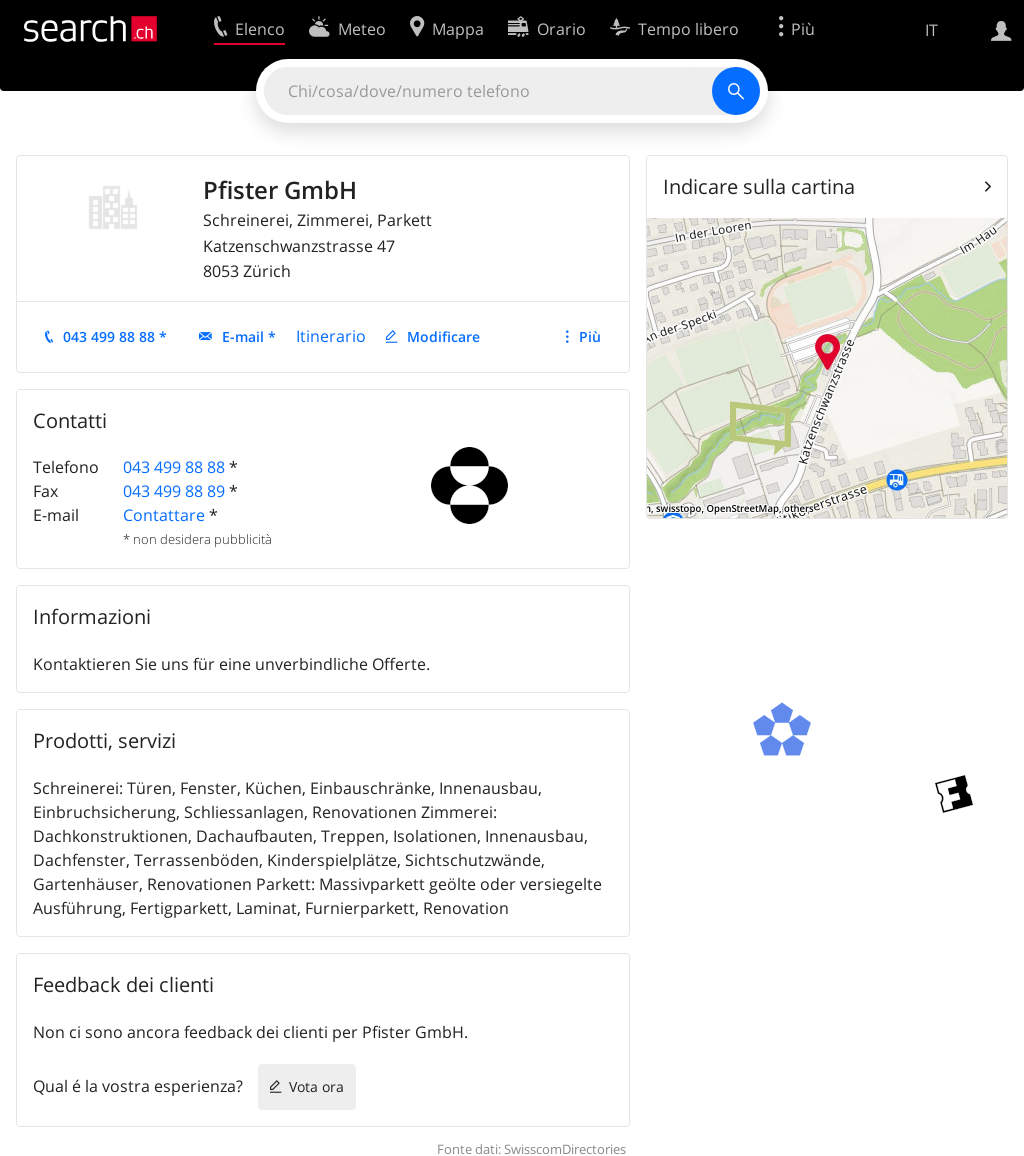 The width and height of the screenshot is (1024, 1156). Describe the element at coordinates (782, 729) in the screenshot. I see `rootssage app or service logo` at that location.